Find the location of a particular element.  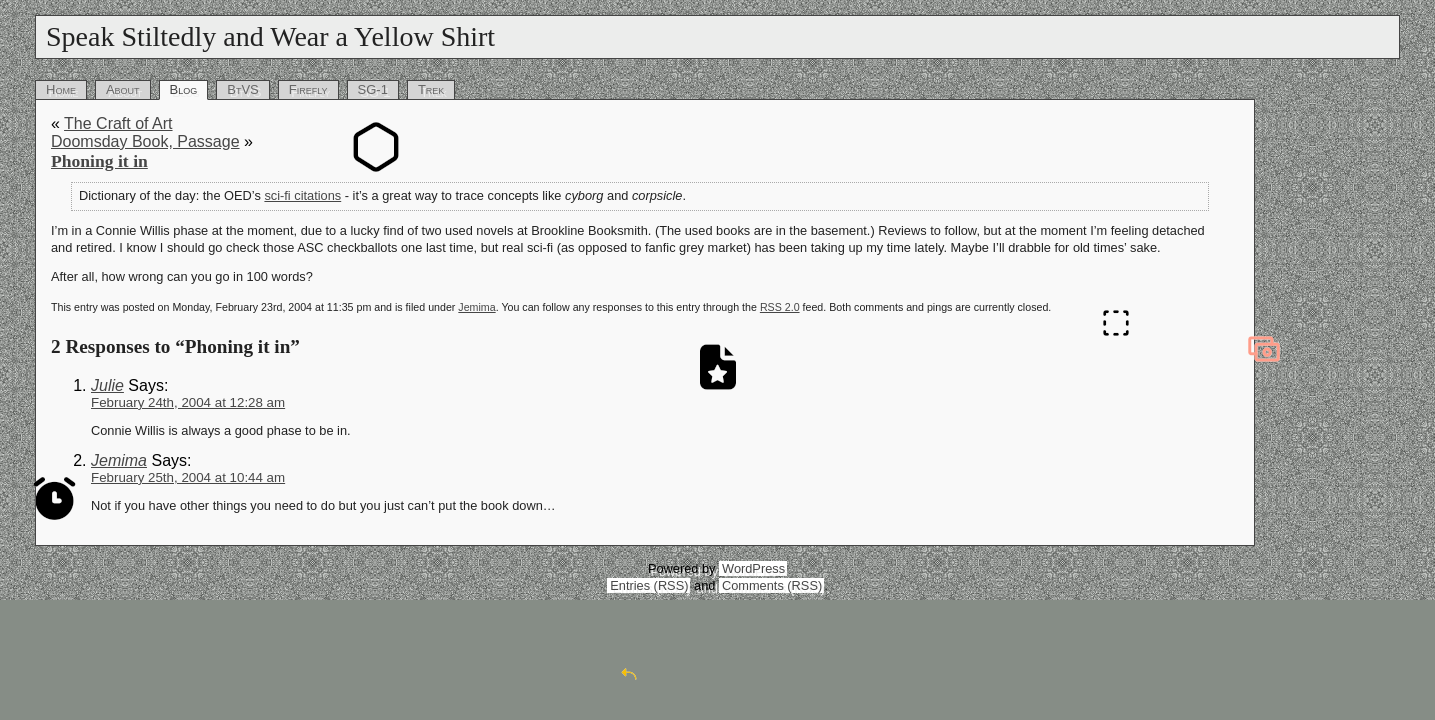

view cash or payment options is located at coordinates (1264, 349).